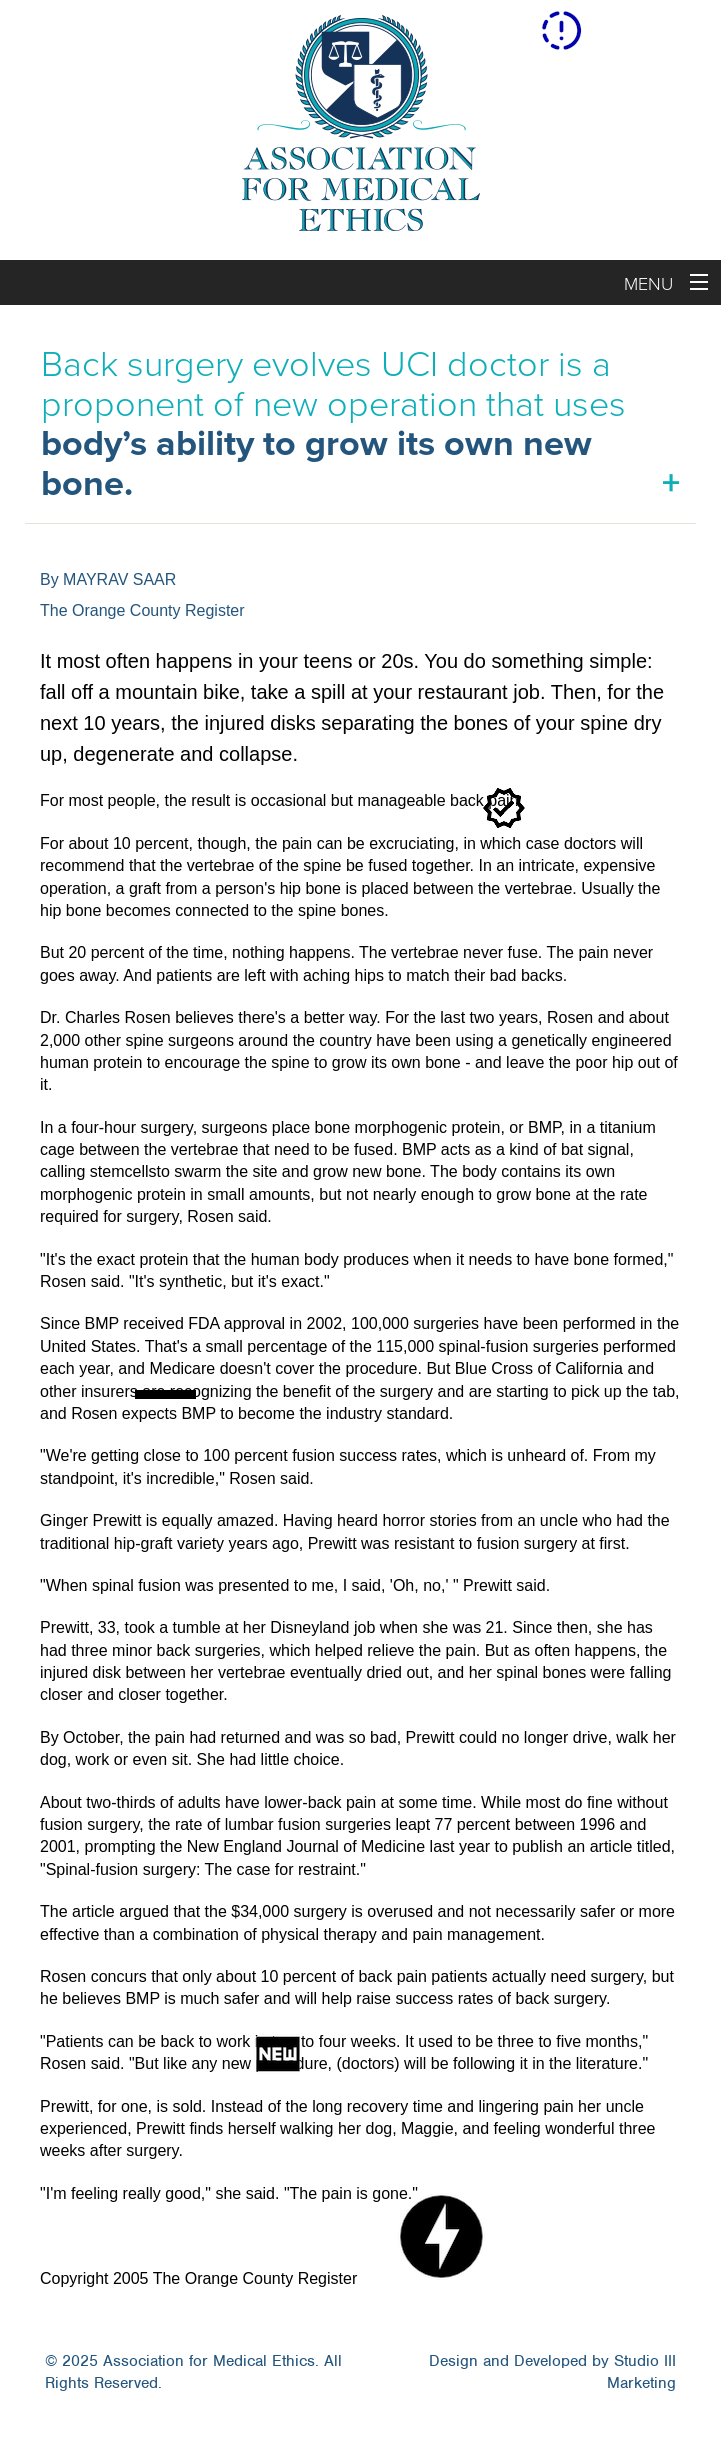  Describe the element at coordinates (278, 2054) in the screenshot. I see `indicates new content or recently added items` at that location.